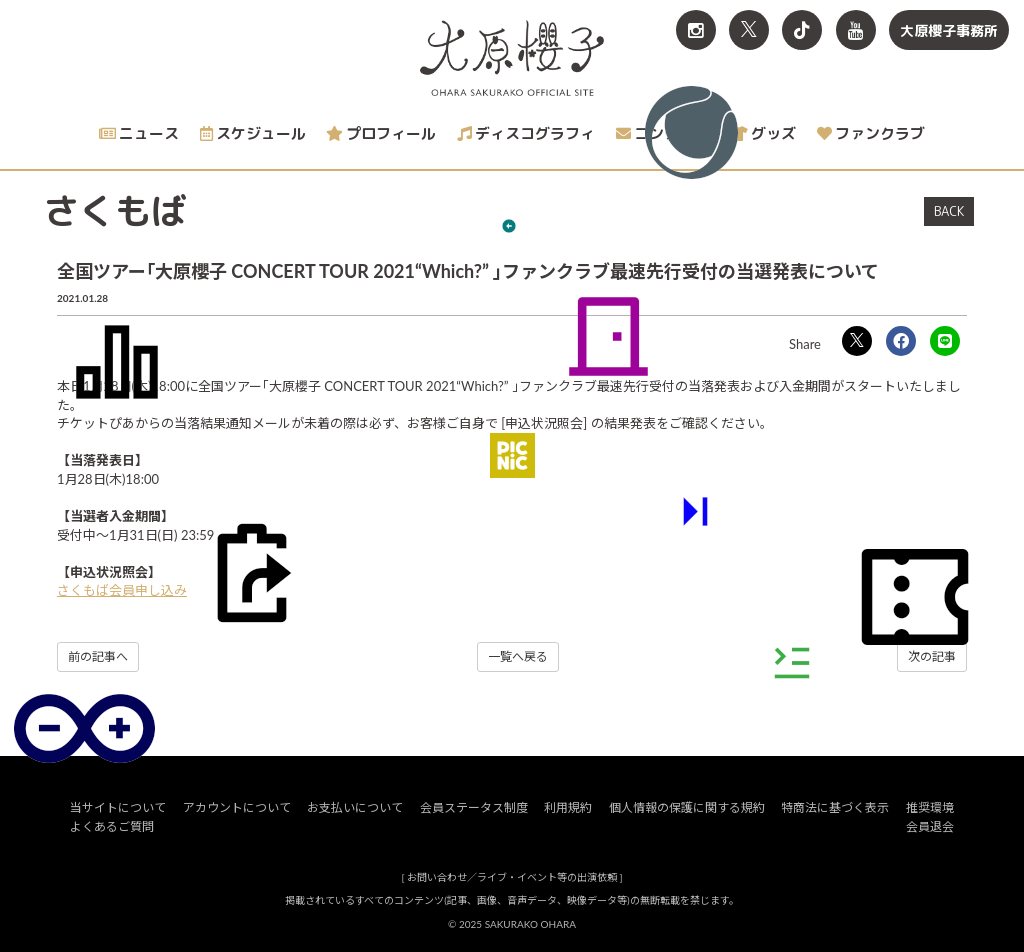  Describe the element at coordinates (509, 226) in the screenshot. I see `go back to the previous screen` at that location.